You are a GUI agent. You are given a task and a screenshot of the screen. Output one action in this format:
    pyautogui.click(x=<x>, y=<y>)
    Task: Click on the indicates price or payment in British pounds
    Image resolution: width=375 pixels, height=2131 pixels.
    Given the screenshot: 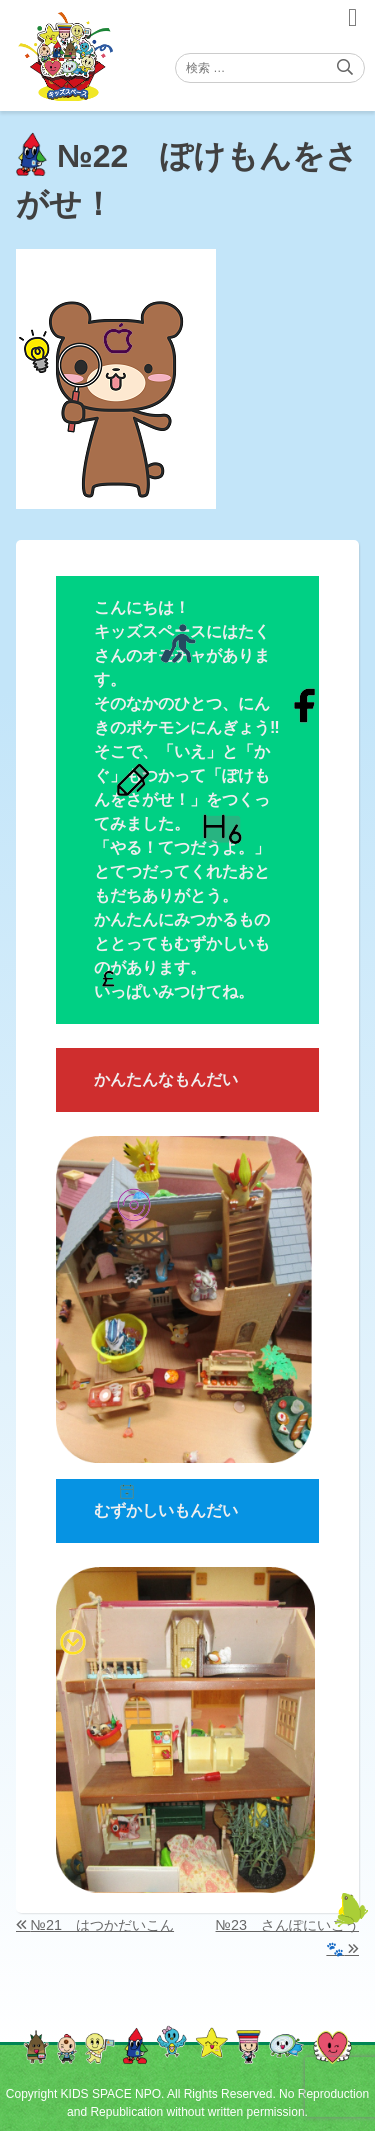 What is the action you would take?
    pyautogui.click(x=108, y=978)
    